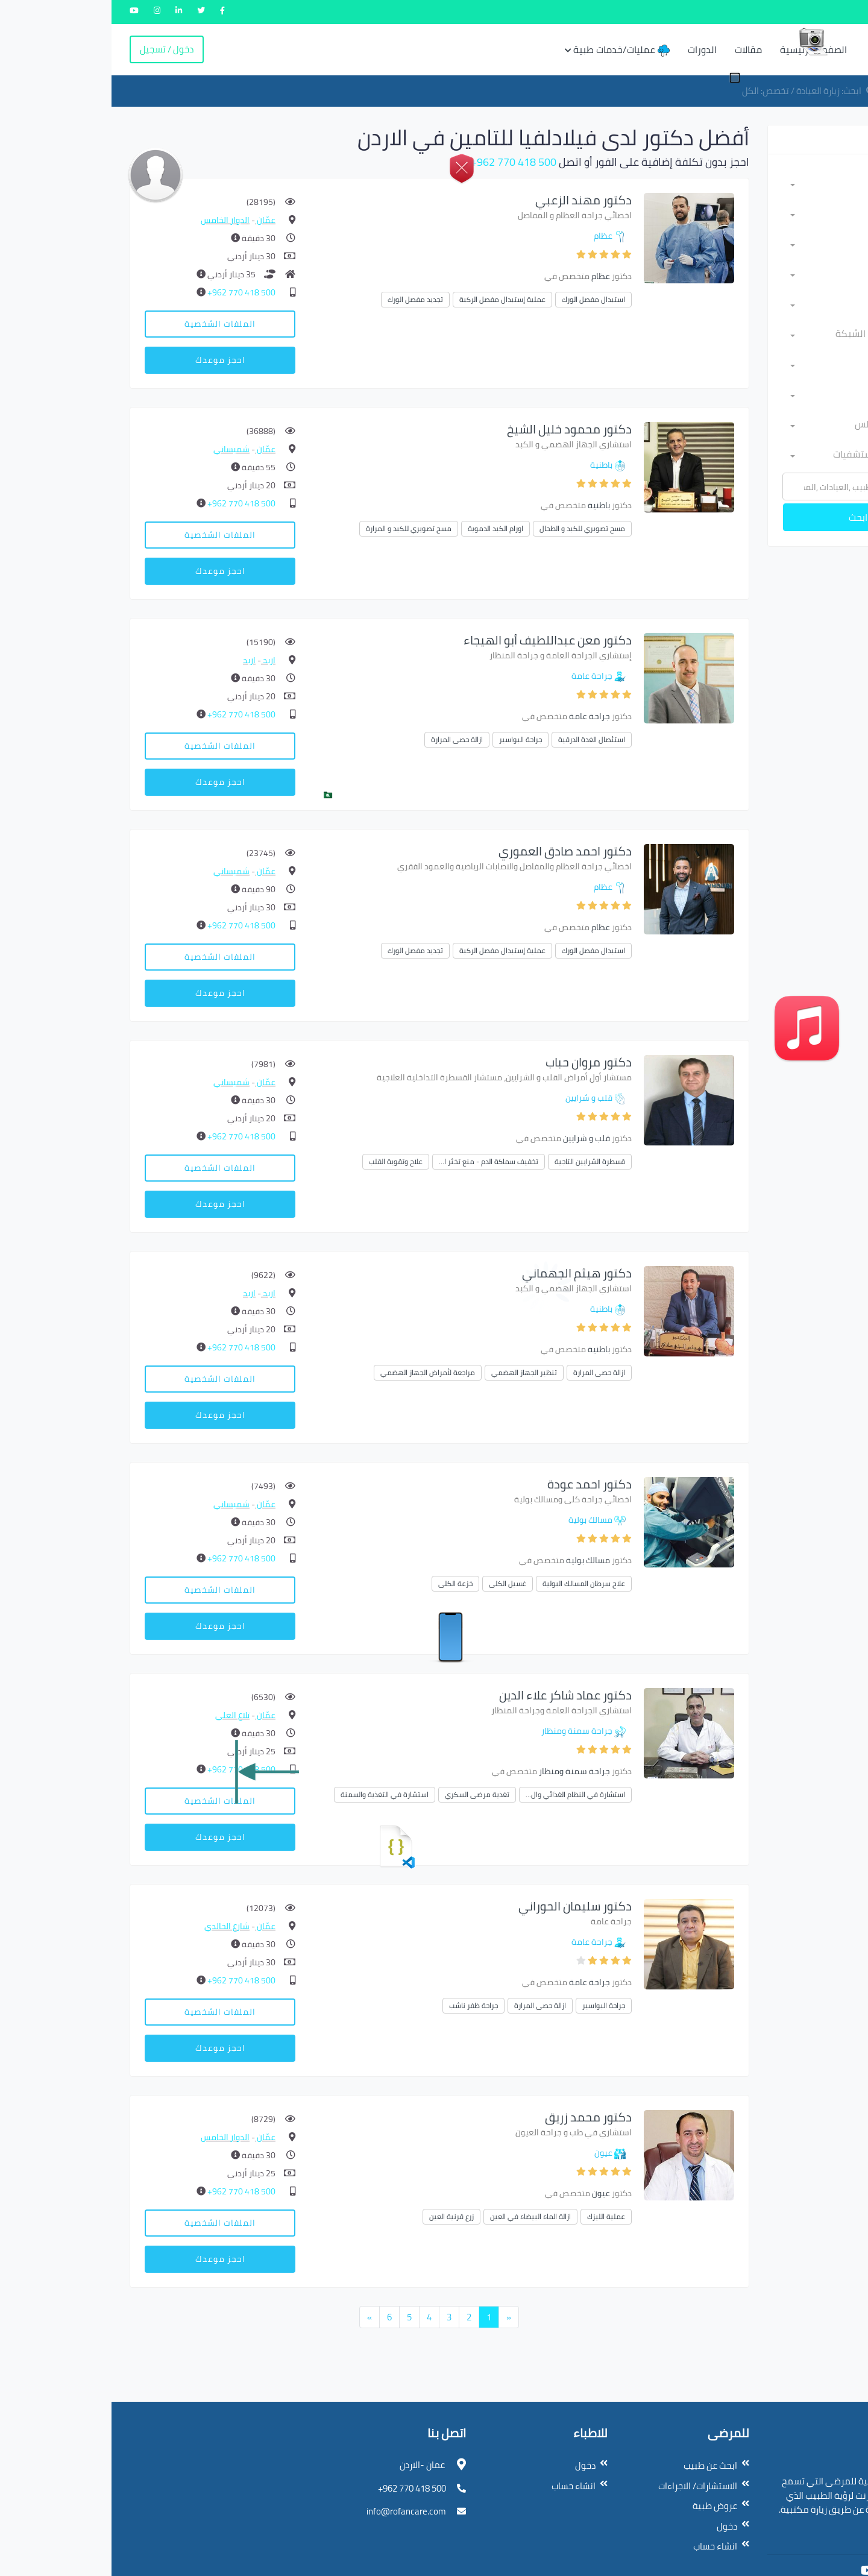 The image size is (868, 2576). I want to click on indicates low or weak security status, so click(462, 169).